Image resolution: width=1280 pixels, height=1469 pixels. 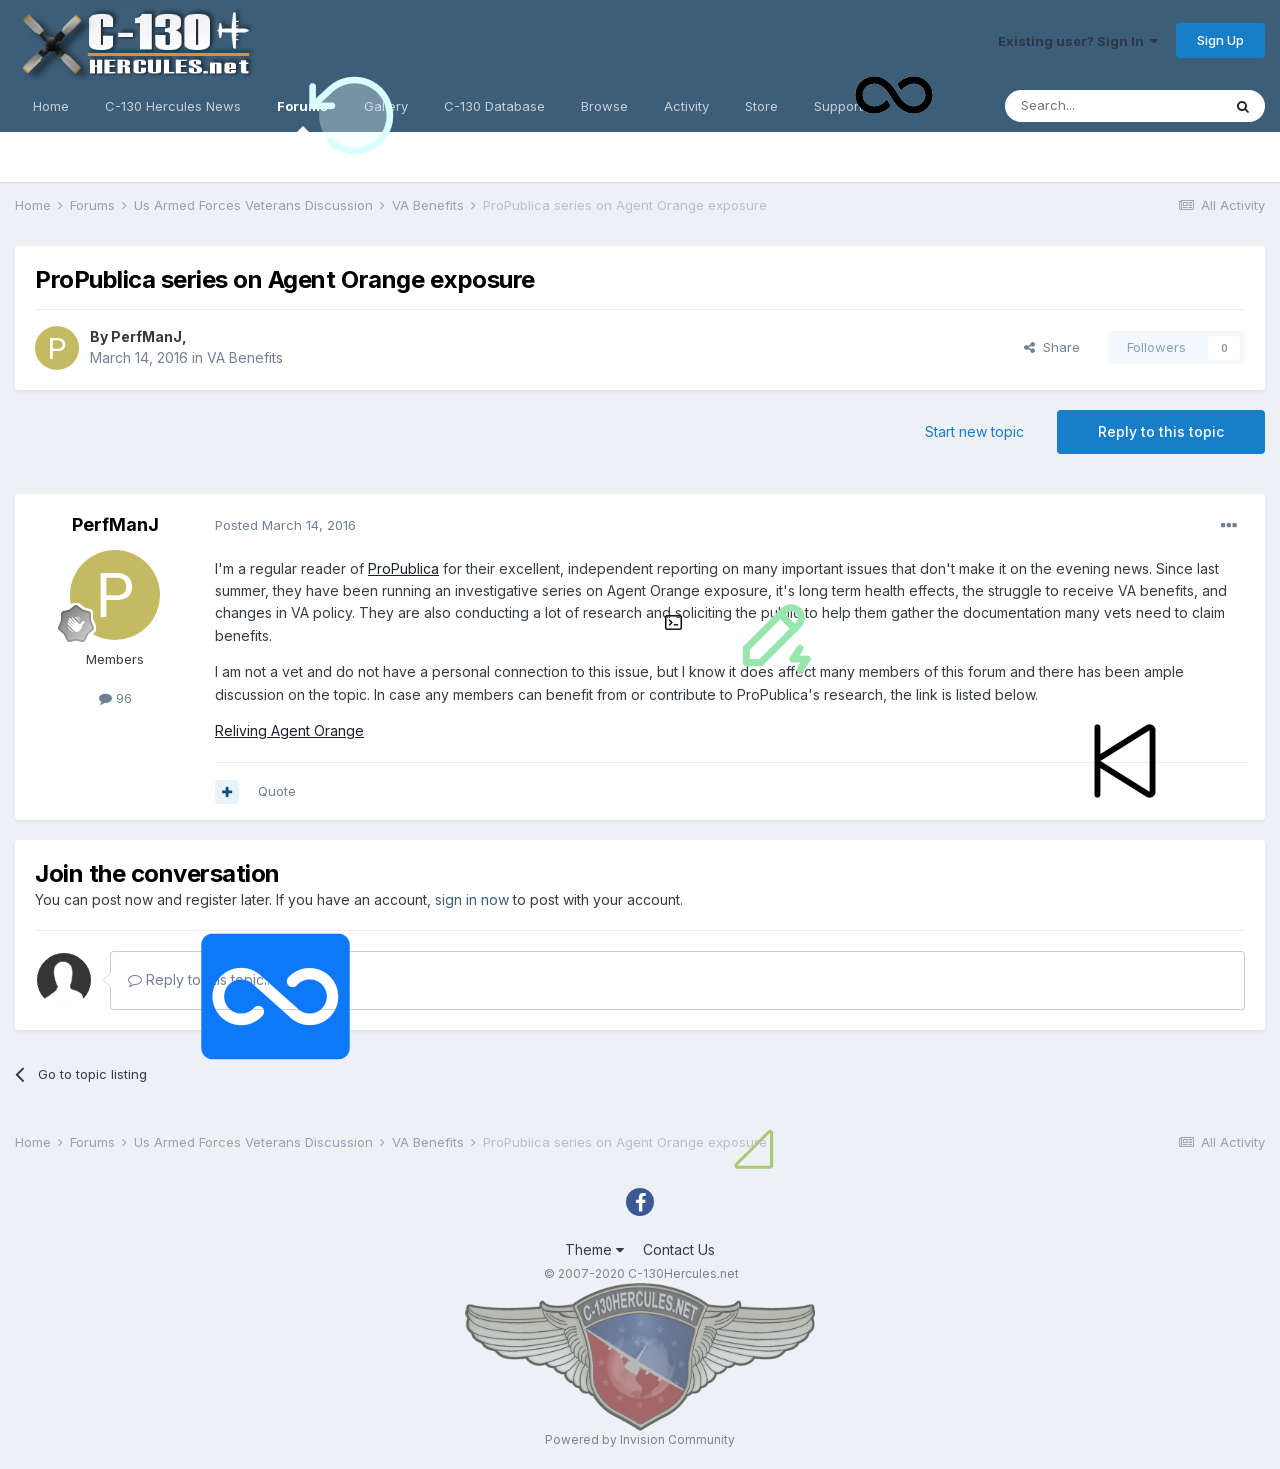 What do you see at coordinates (757, 1151) in the screenshot?
I see `indicates no cellular signal available` at bounding box center [757, 1151].